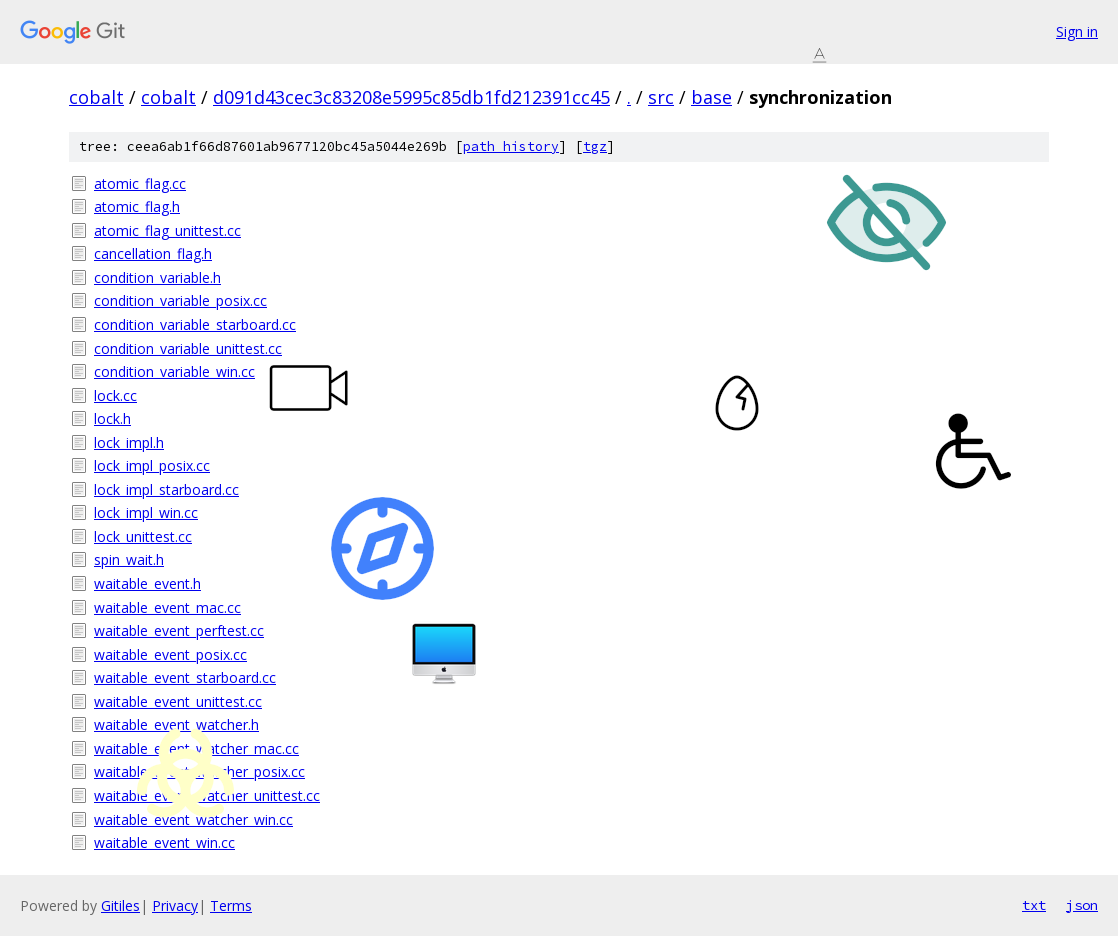 The image size is (1118, 936). What do you see at coordinates (886, 222) in the screenshot?
I see `hide password or sensitive content` at bounding box center [886, 222].